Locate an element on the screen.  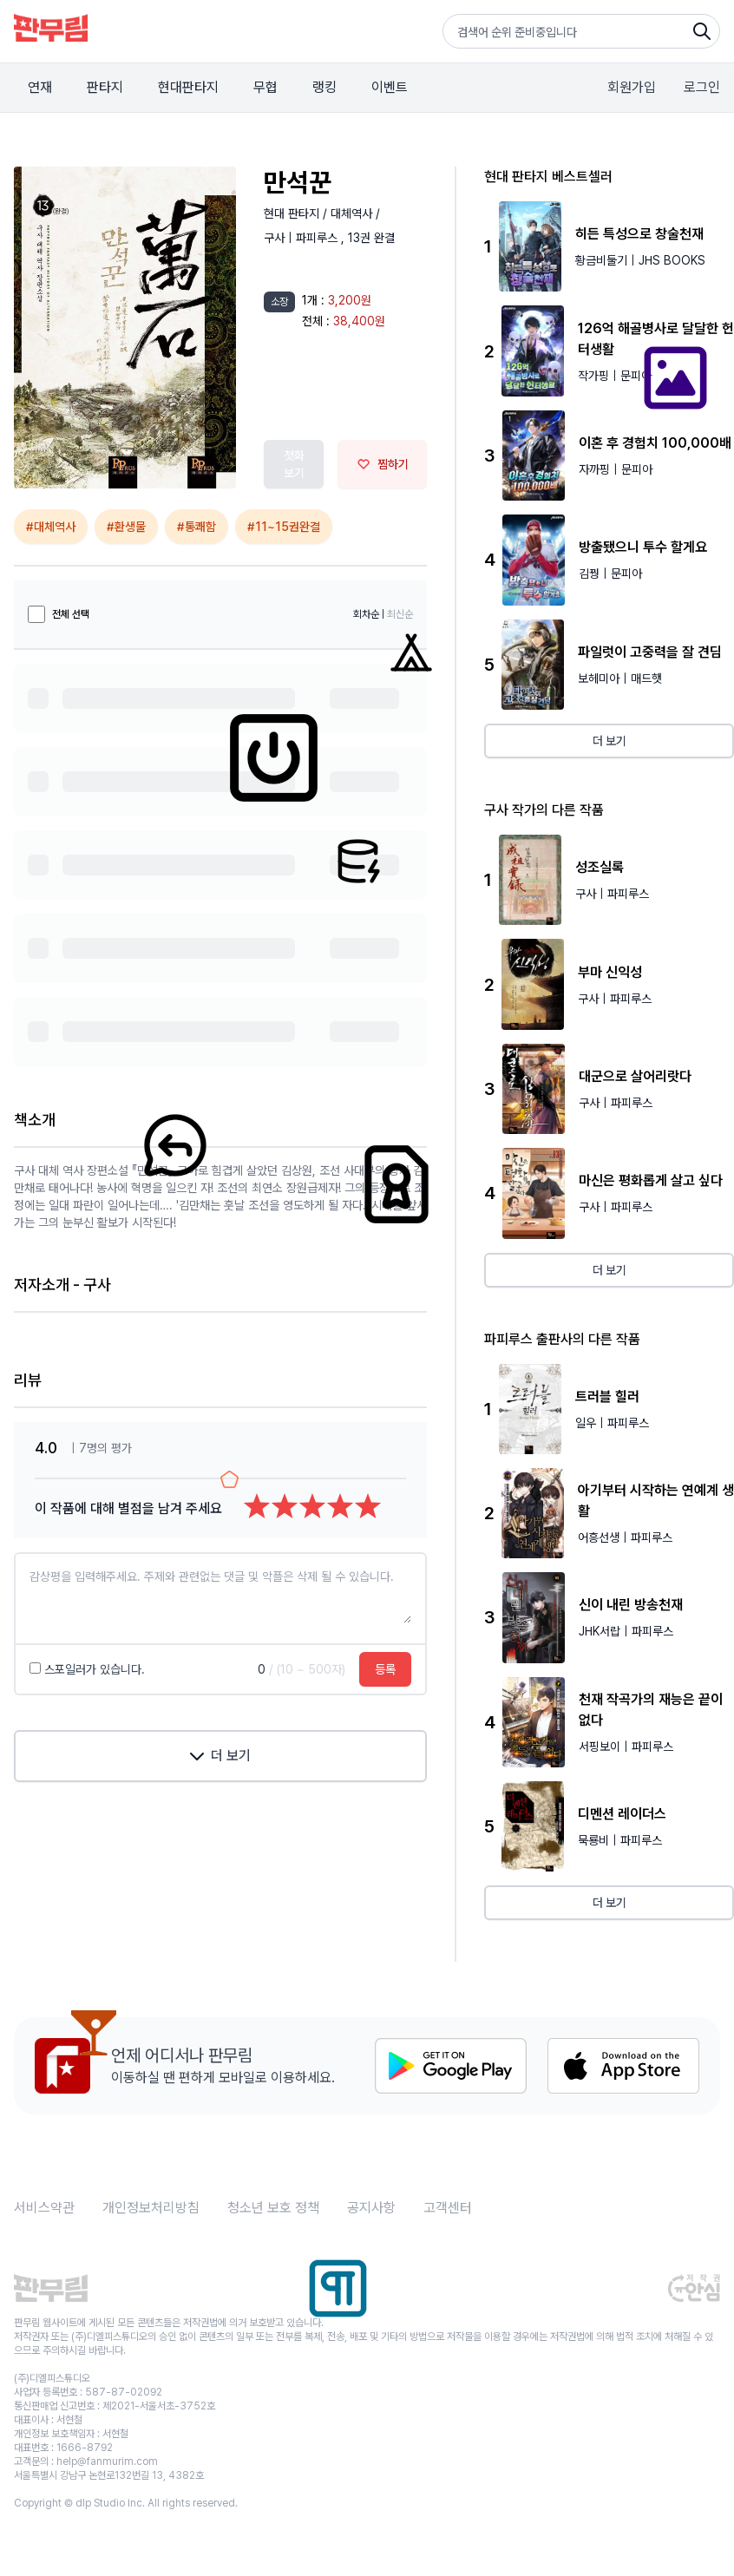
database with active or real-time processing is located at coordinates (357, 861).